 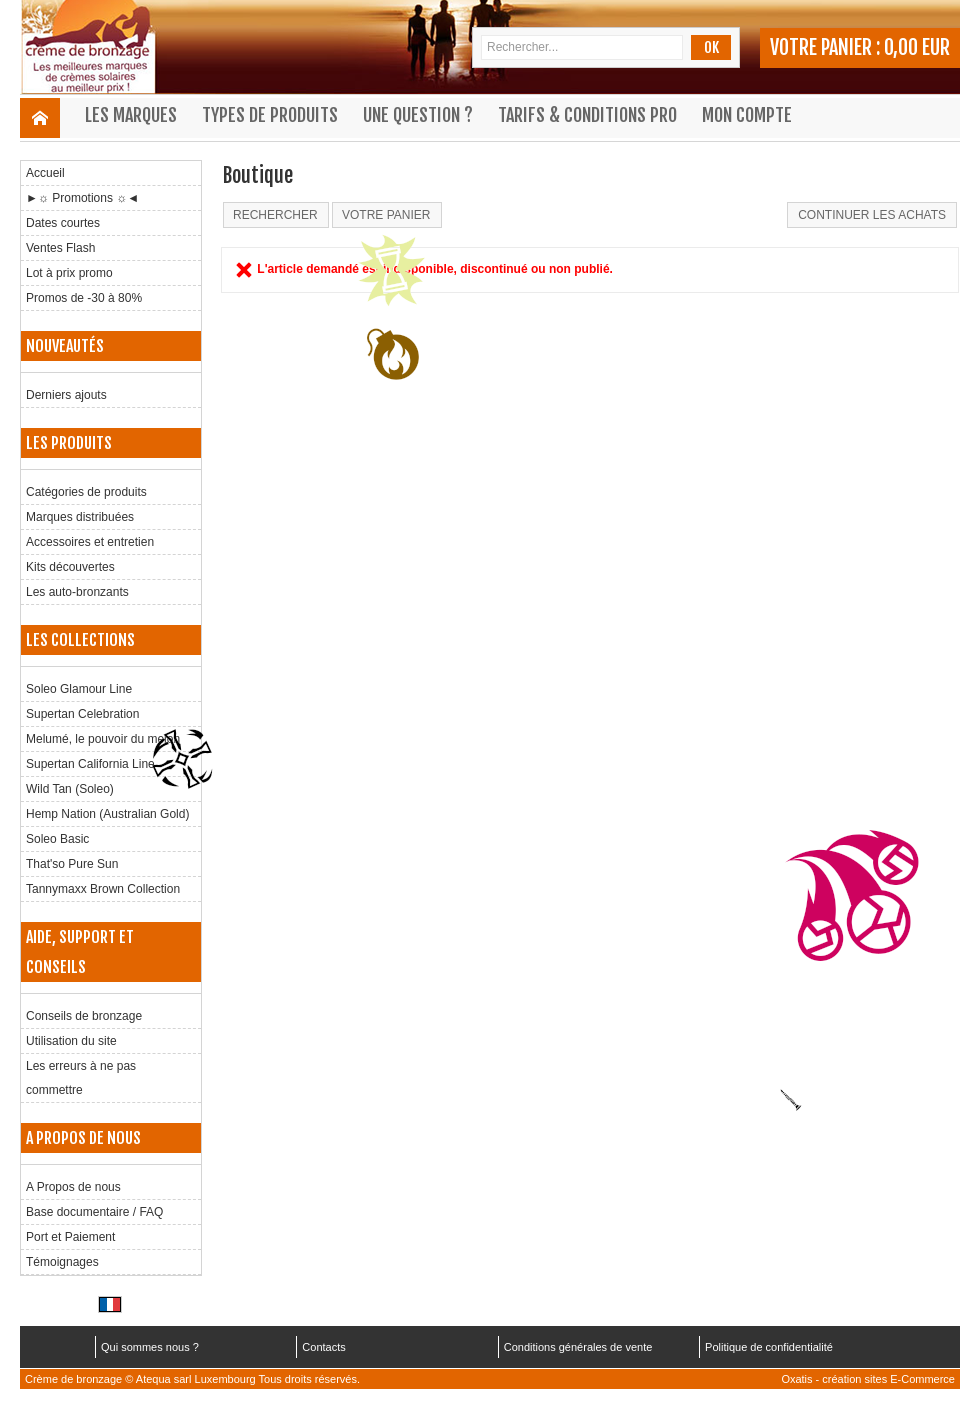 What do you see at coordinates (182, 759) in the screenshot?
I see `indicates a returning or cyclical action` at bounding box center [182, 759].